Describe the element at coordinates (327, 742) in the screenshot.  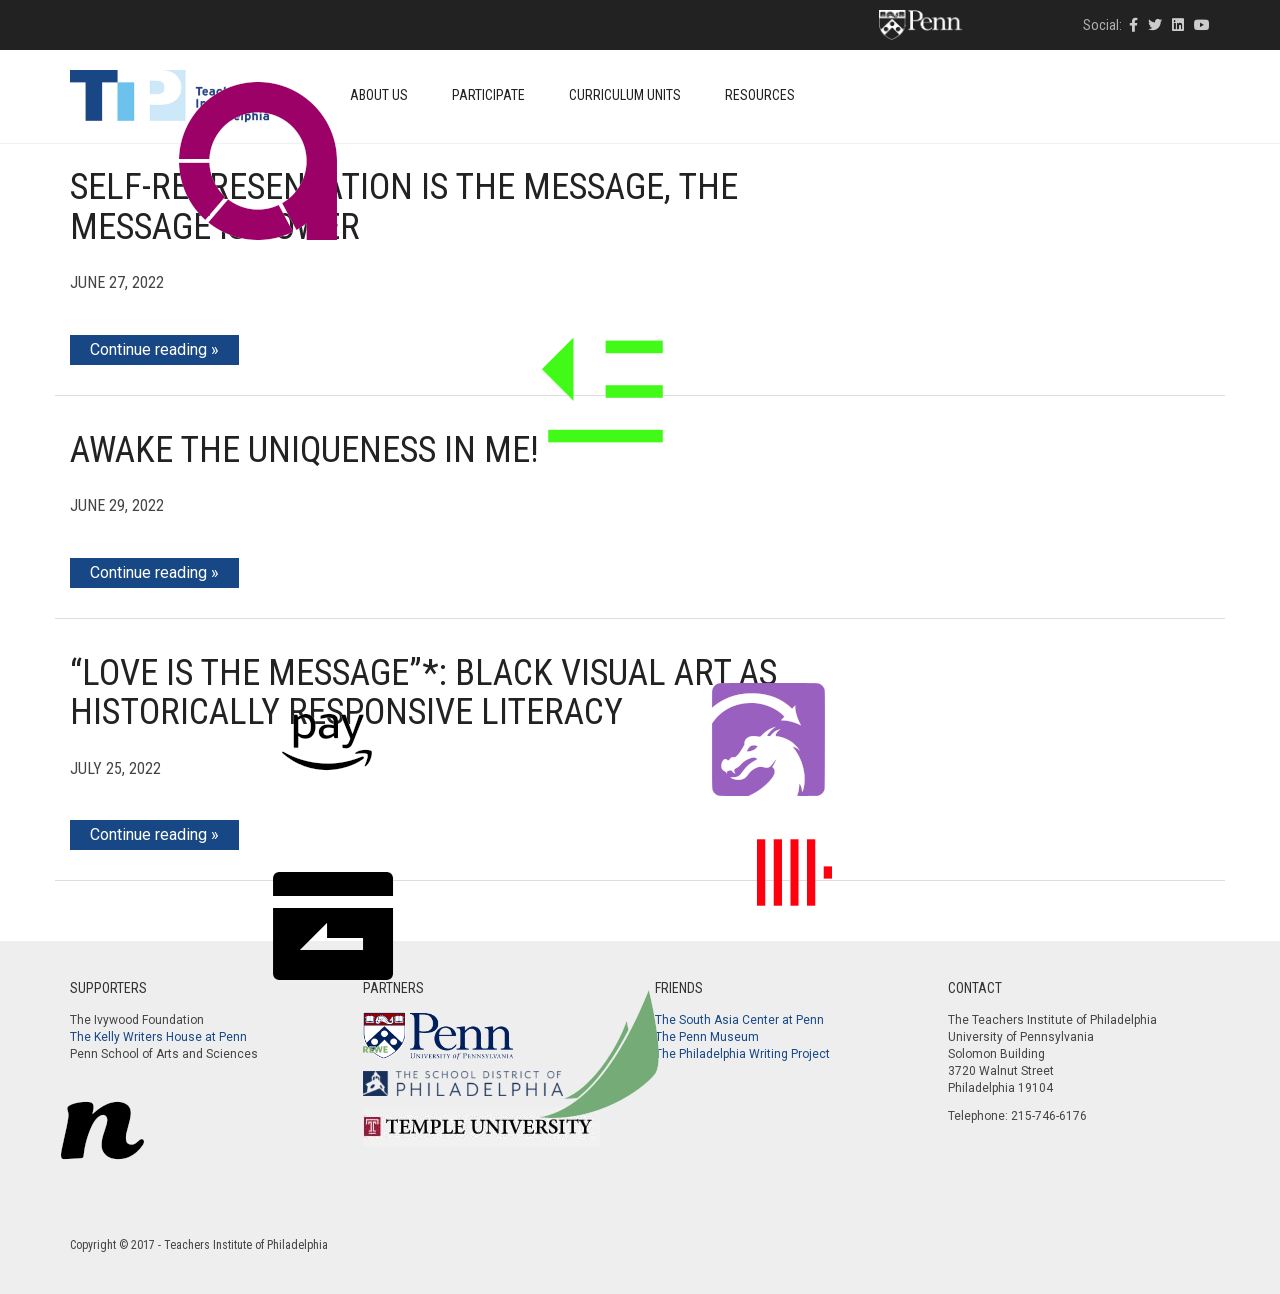
I see `pay with amazon pay` at that location.